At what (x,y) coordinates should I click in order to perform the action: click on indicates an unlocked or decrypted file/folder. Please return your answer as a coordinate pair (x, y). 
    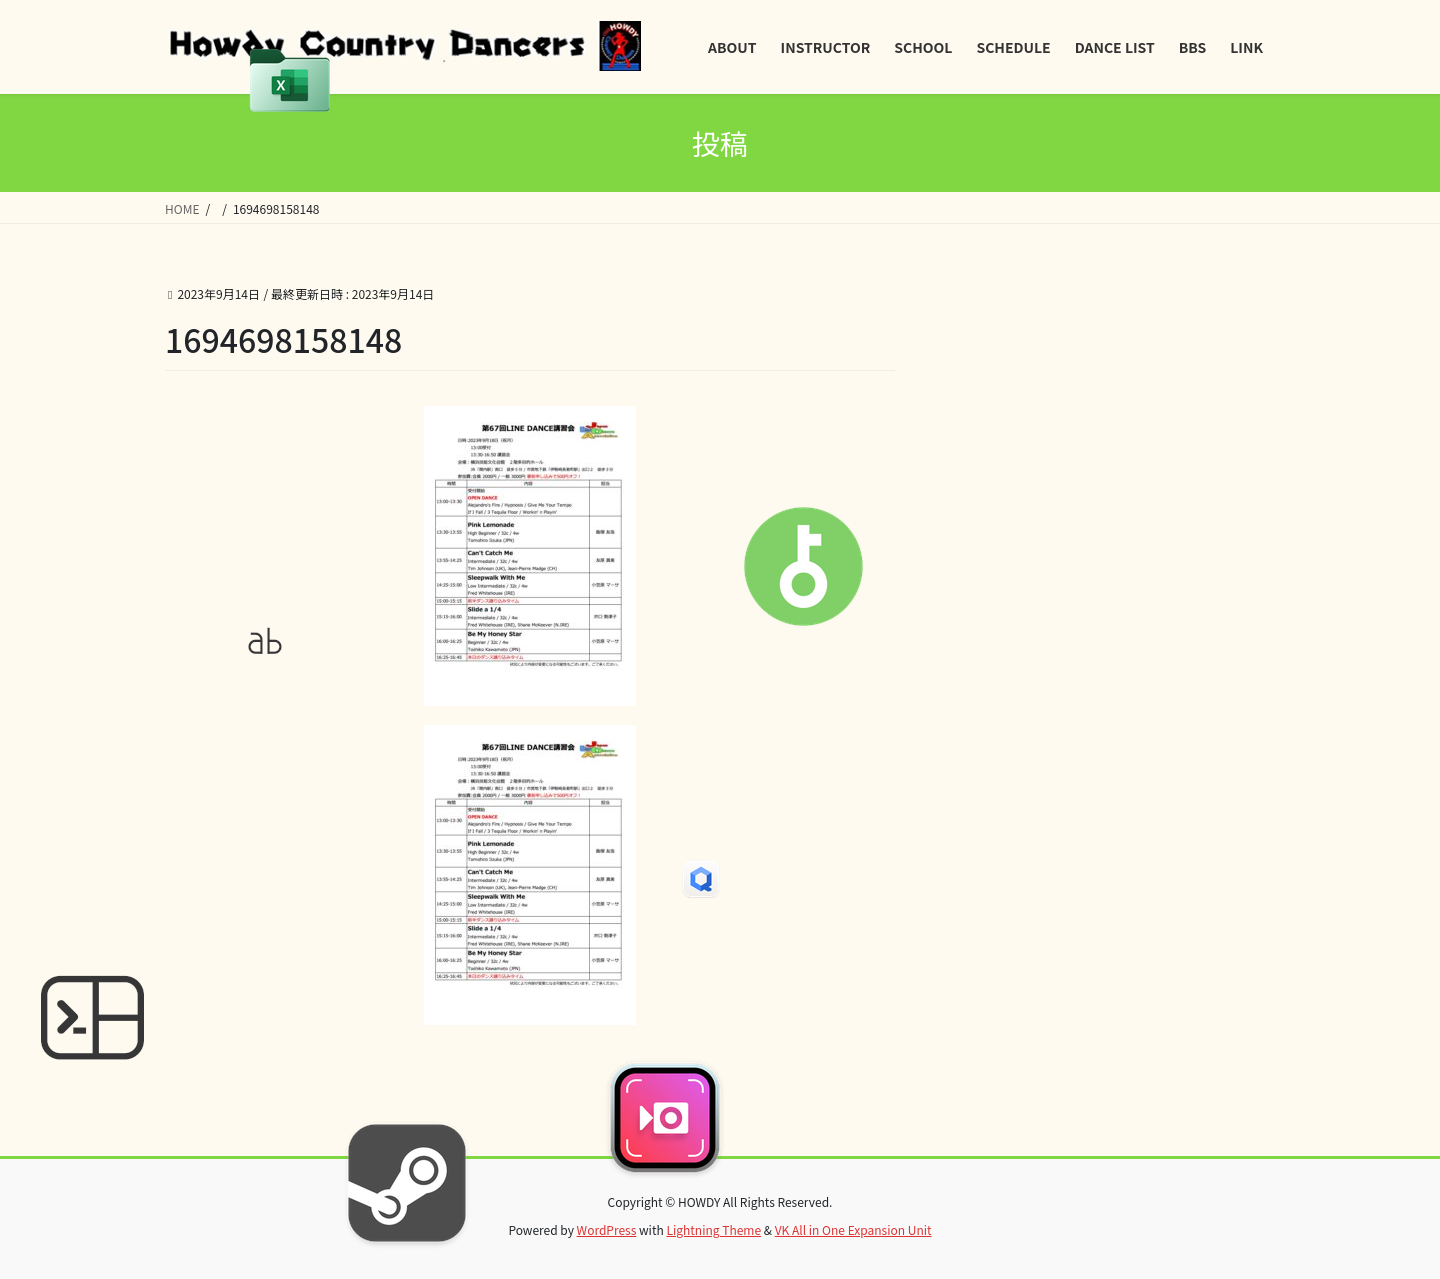
    Looking at the image, I should click on (803, 566).